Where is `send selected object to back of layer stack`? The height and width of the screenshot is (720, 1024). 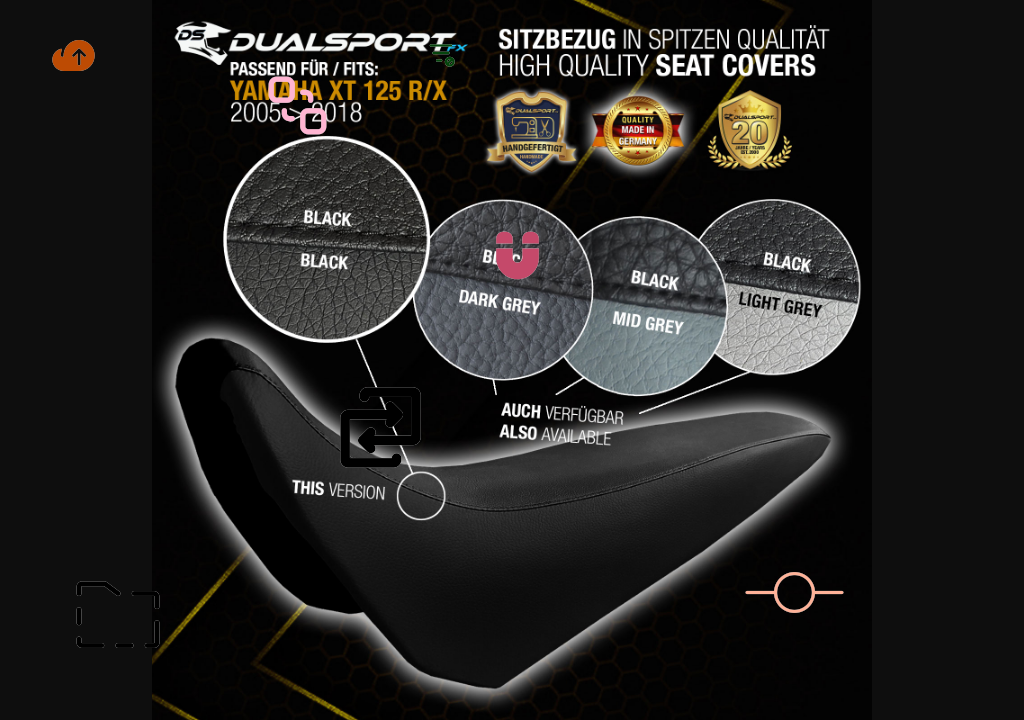 send selected object to back of layer stack is located at coordinates (297, 105).